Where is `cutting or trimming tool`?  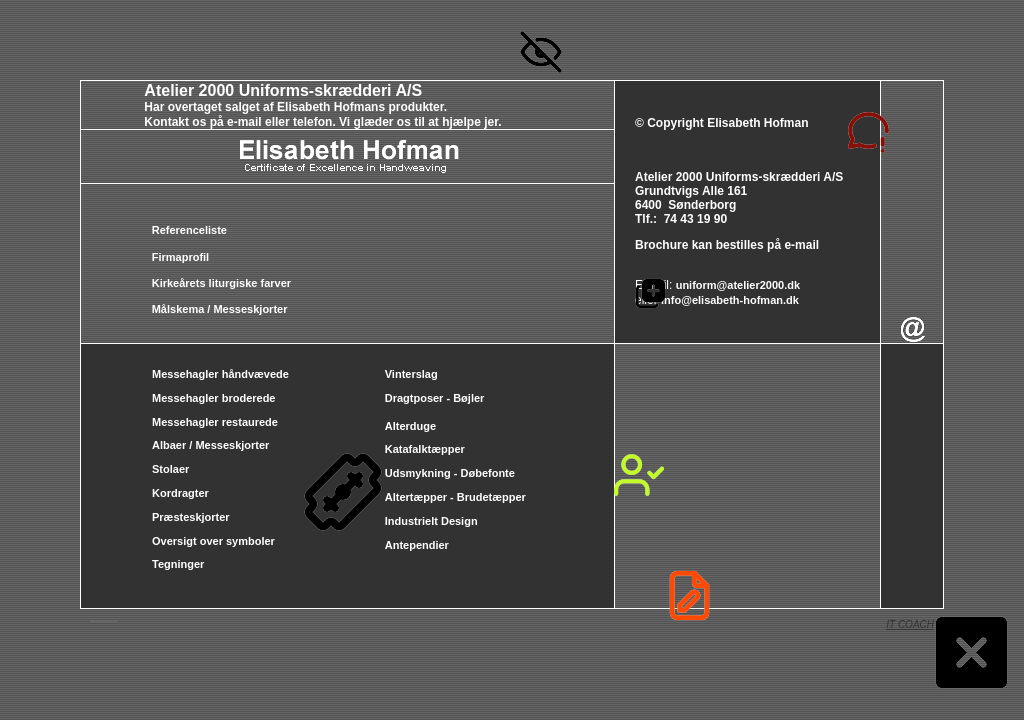 cutting or trimming tool is located at coordinates (343, 492).